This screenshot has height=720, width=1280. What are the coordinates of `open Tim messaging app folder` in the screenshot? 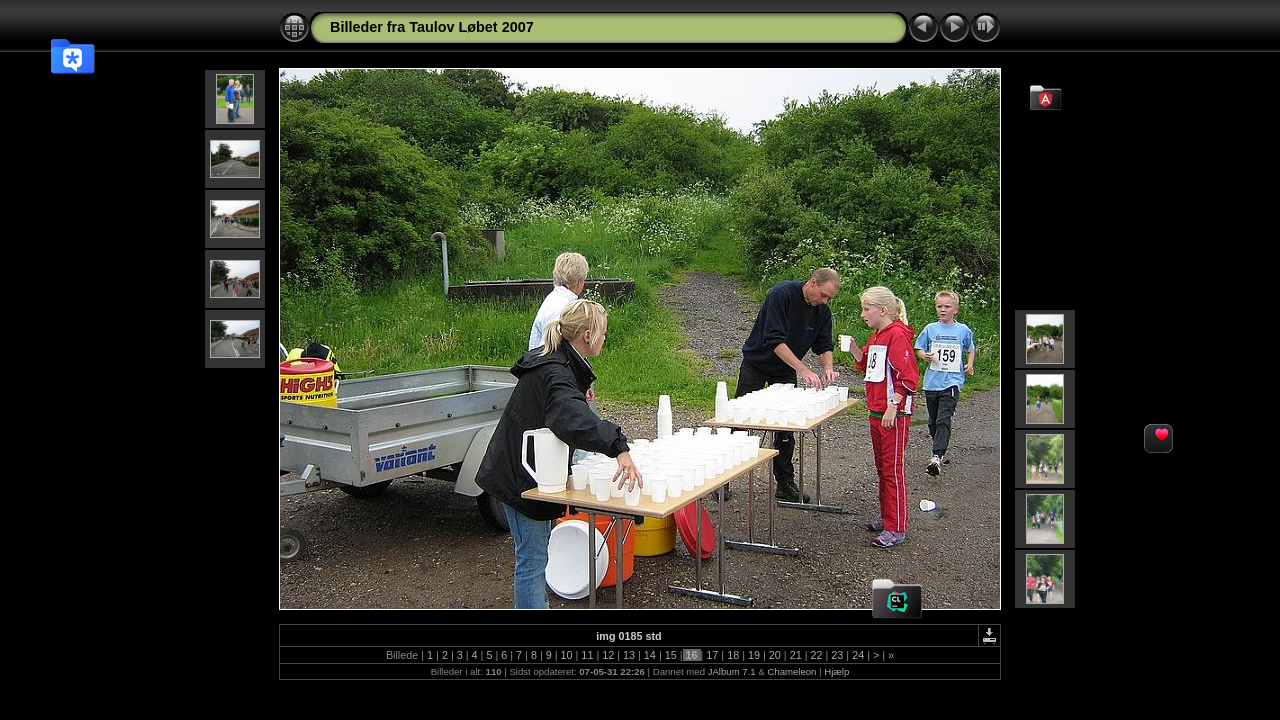 It's located at (72, 57).